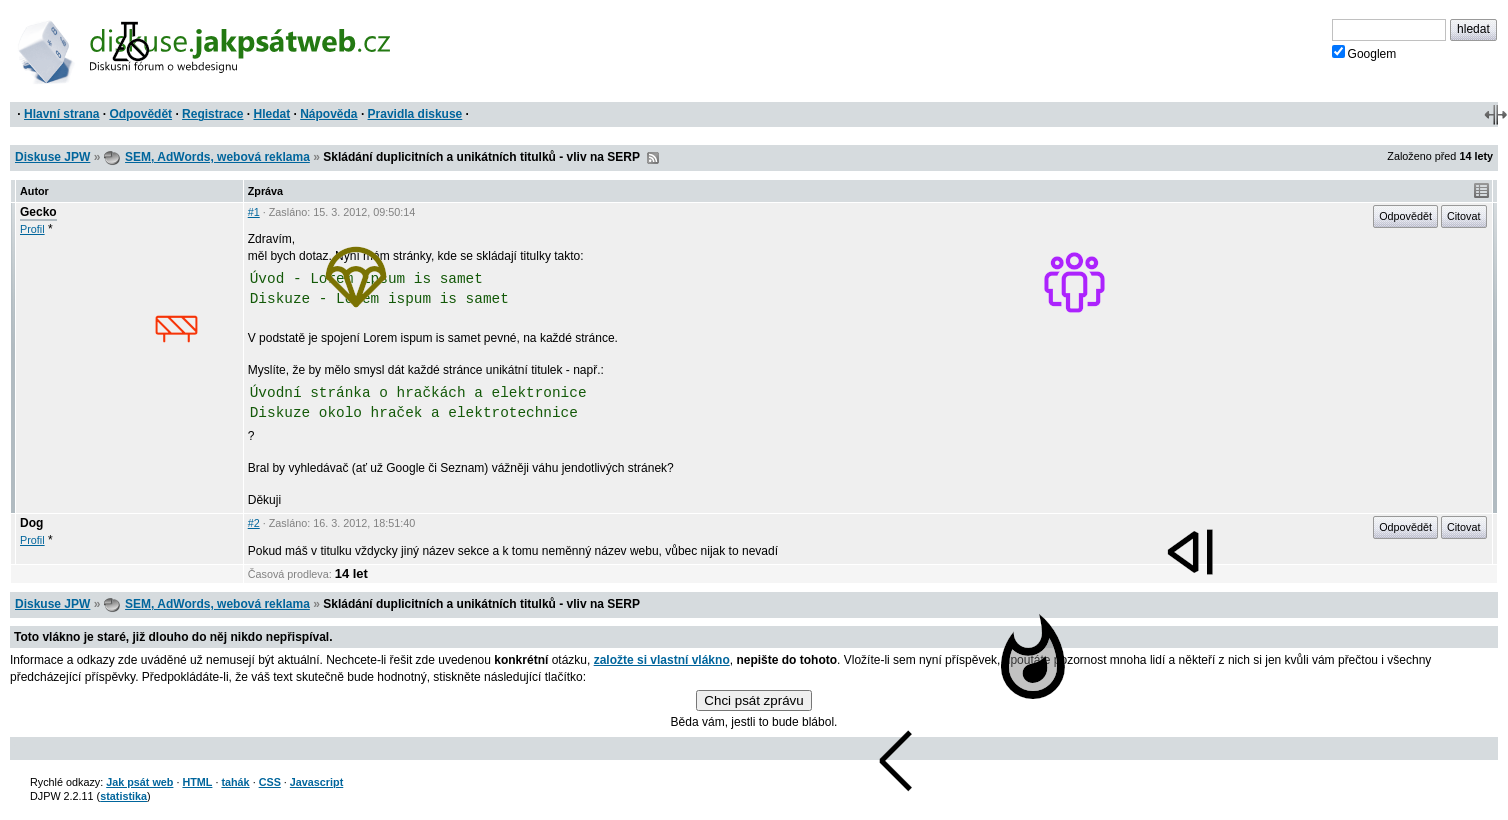 The width and height of the screenshot is (1508, 820). I want to click on view organization members, so click(1074, 282).